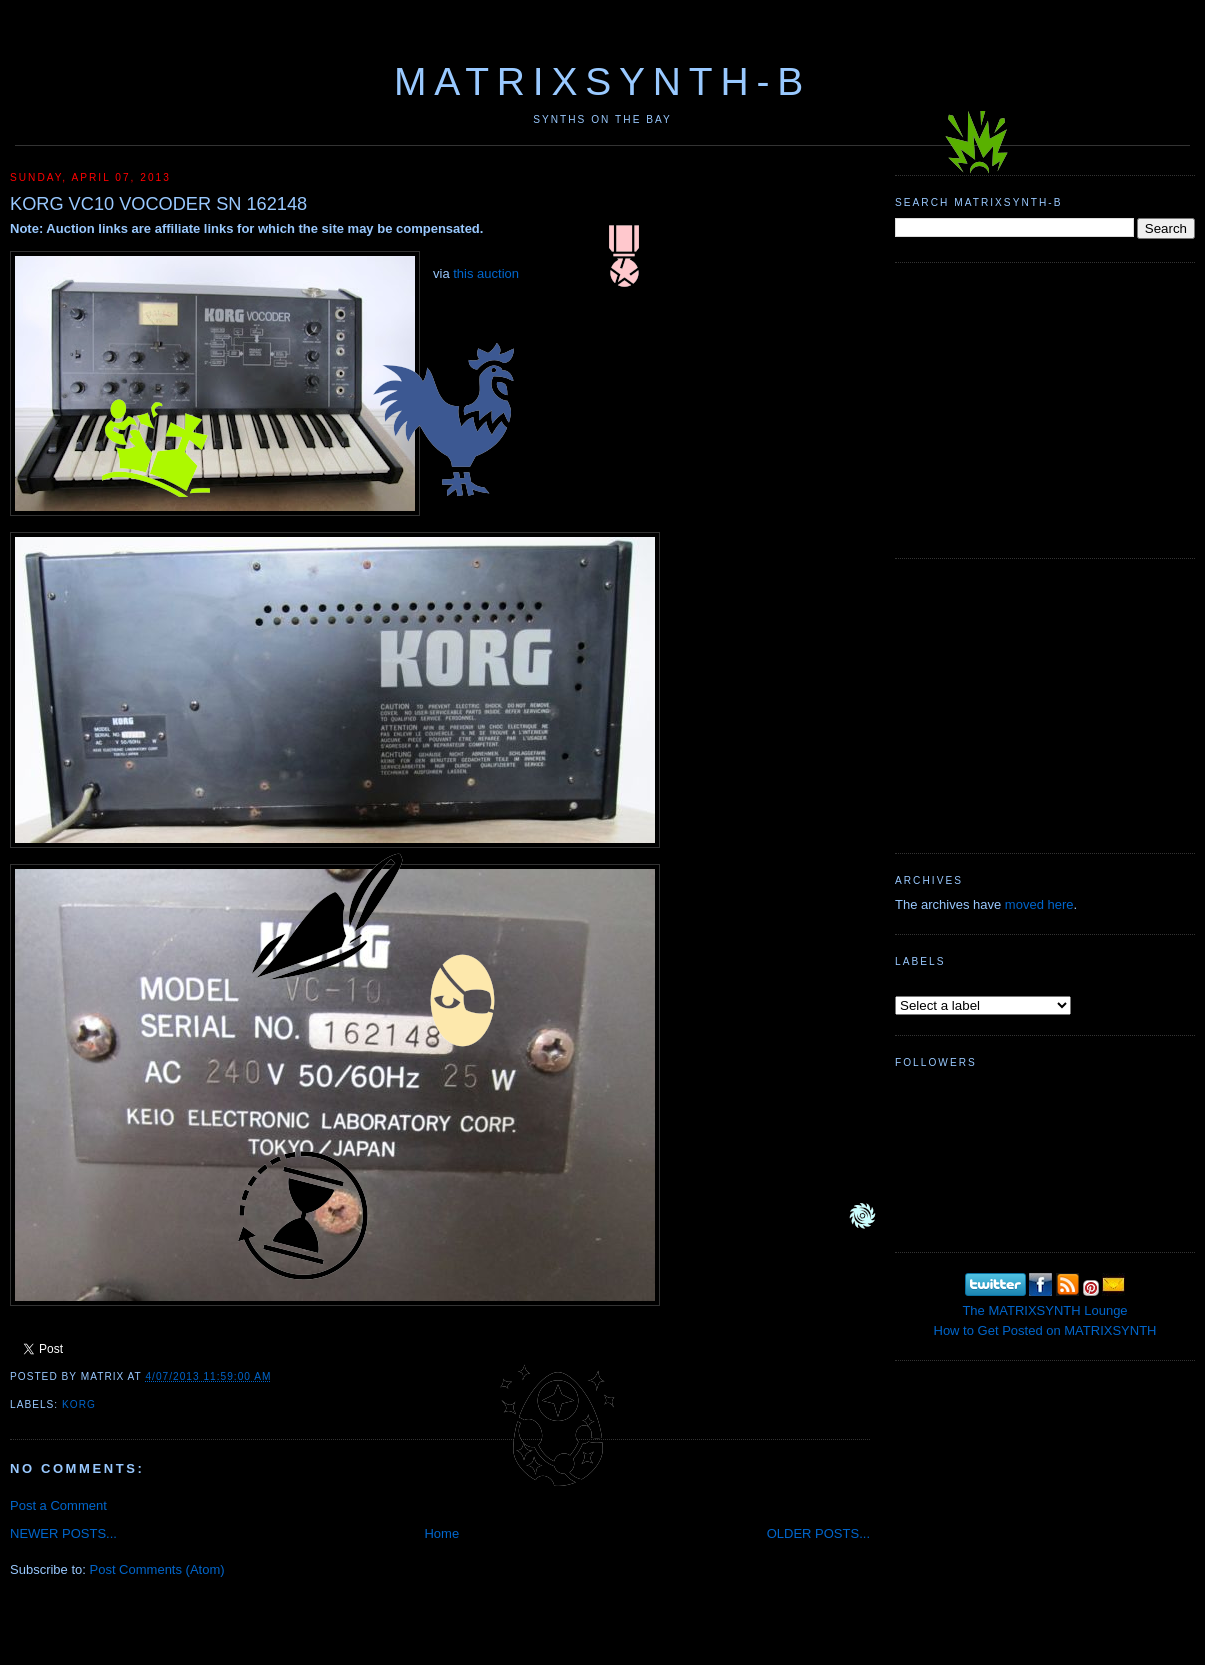  I want to click on select fomorian enemy type or creature class, so click(156, 443).